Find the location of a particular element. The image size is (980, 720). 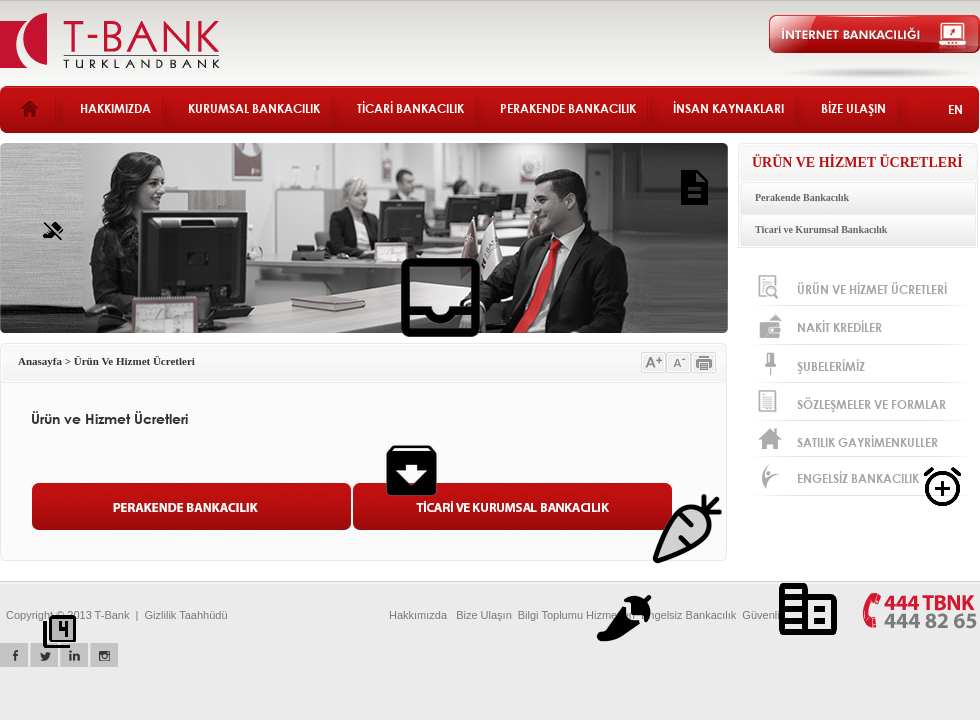

select 4 images or items is located at coordinates (60, 632).